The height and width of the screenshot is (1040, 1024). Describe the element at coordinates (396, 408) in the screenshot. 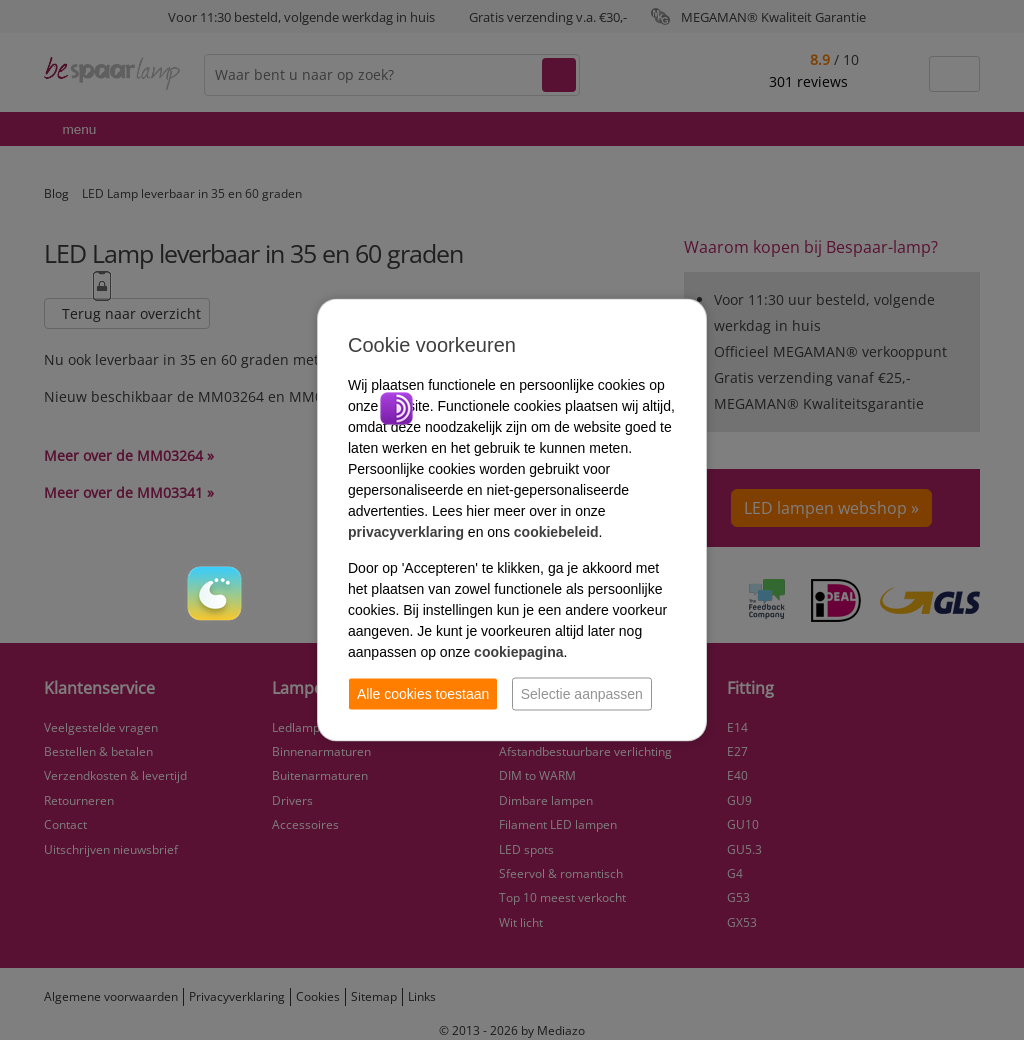

I see `launch tor browser for private browsing` at that location.